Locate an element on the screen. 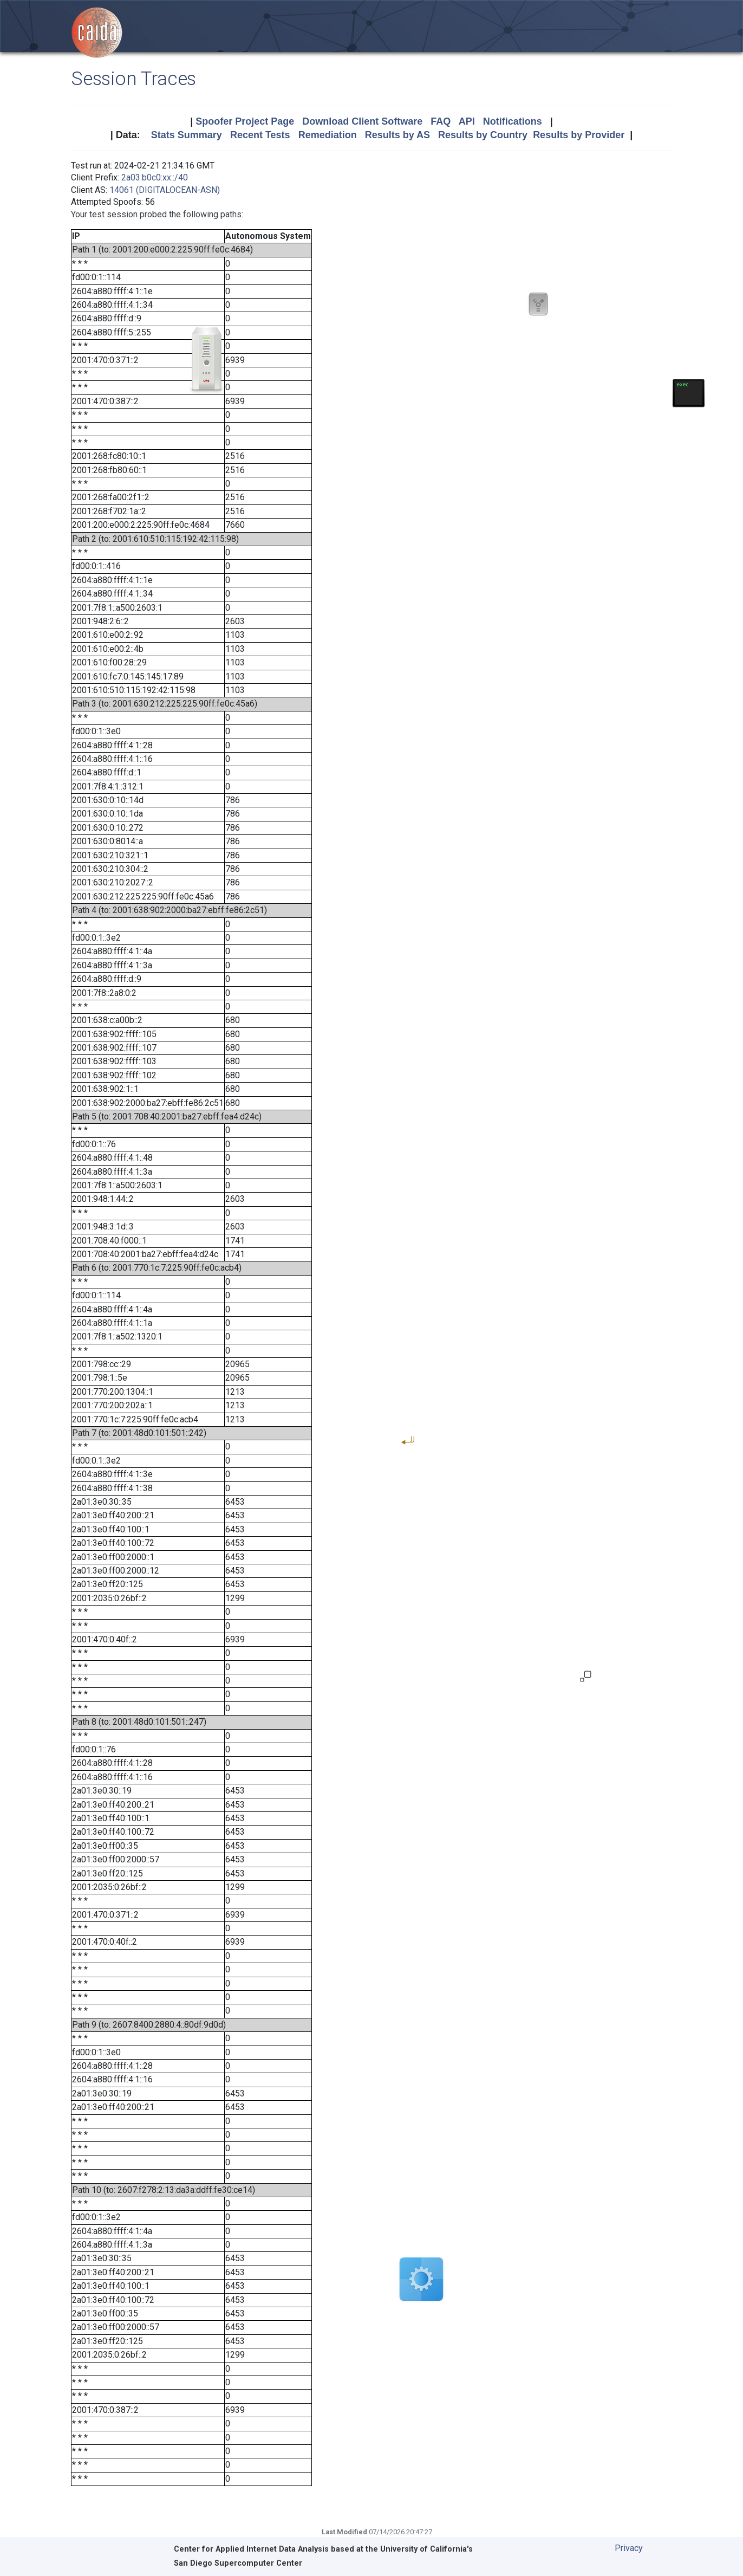  reply to all recipients of an email is located at coordinates (407, 1439).